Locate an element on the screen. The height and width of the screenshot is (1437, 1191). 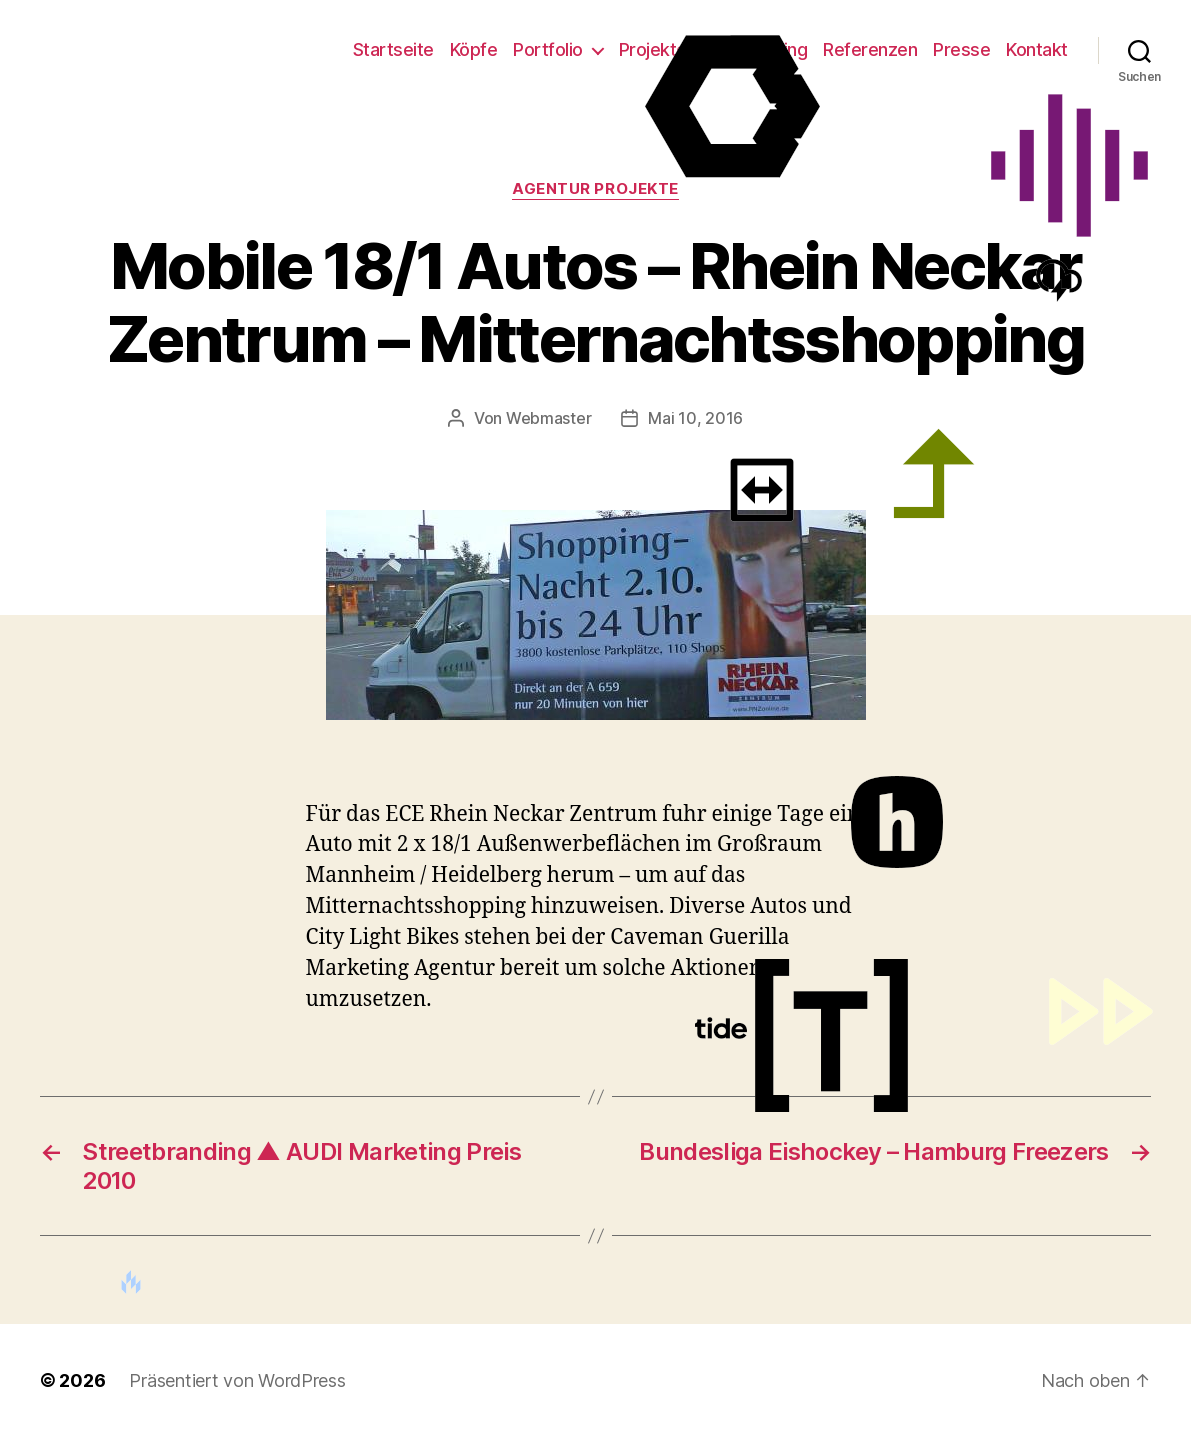
TOML configuration file format logo is located at coordinates (831, 1035).